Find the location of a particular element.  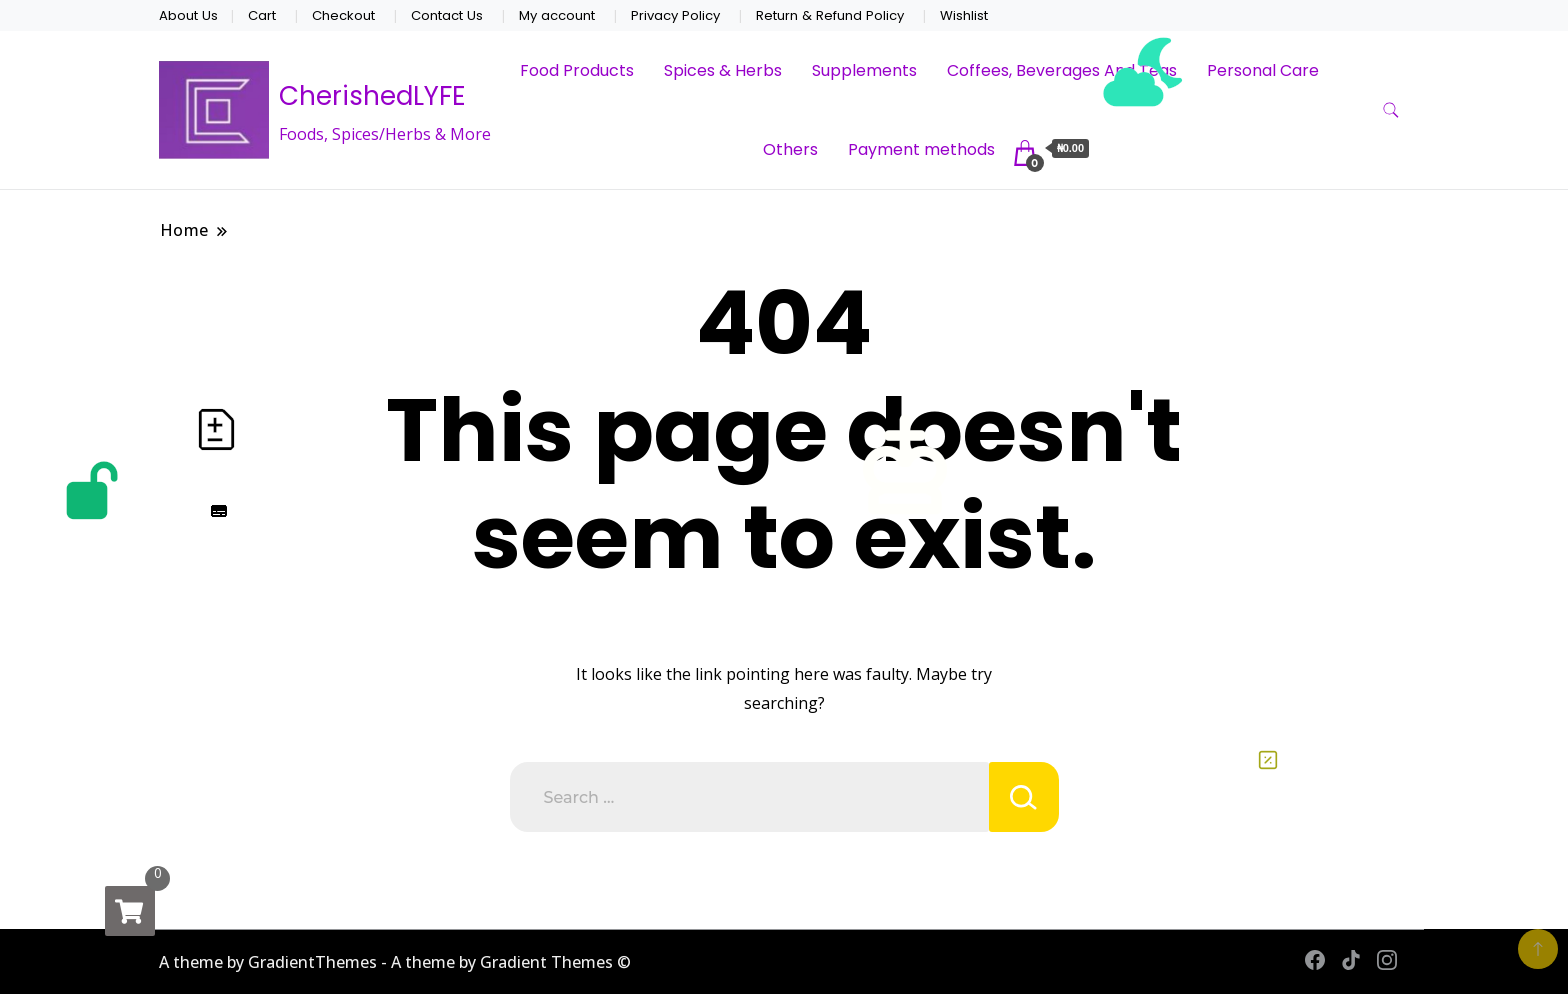

play or access chess game is located at coordinates (905, 467).